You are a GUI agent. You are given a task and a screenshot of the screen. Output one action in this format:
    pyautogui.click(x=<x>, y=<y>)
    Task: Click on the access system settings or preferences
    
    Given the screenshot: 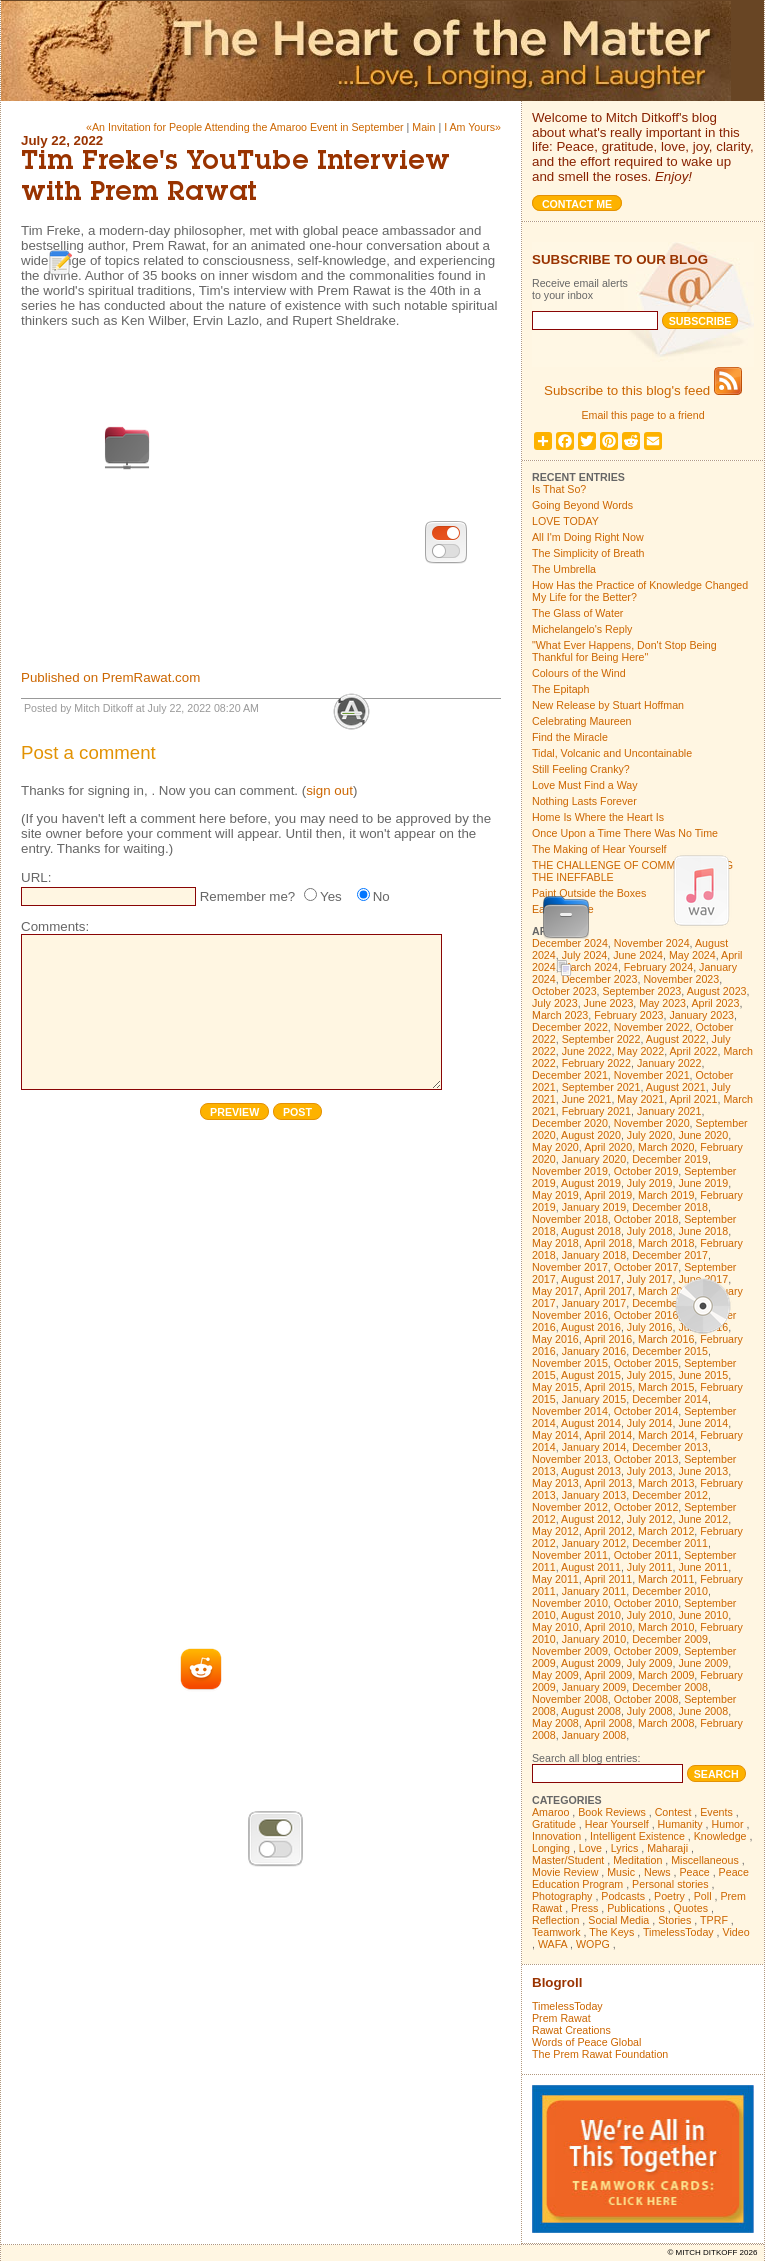 What is the action you would take?
    pyautogui.click(x=275, y=1838)
    